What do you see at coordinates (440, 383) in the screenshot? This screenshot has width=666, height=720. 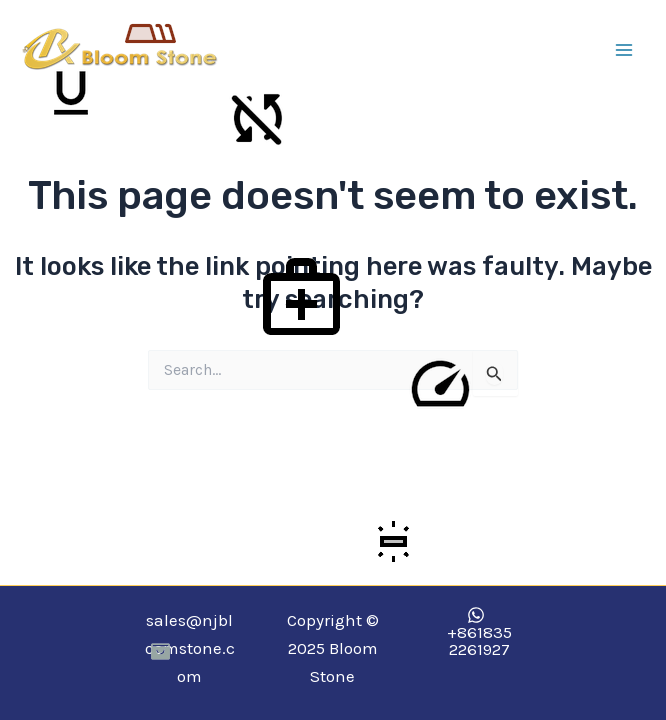 I see `adjust playback speed` at bounding box center [440, 383].